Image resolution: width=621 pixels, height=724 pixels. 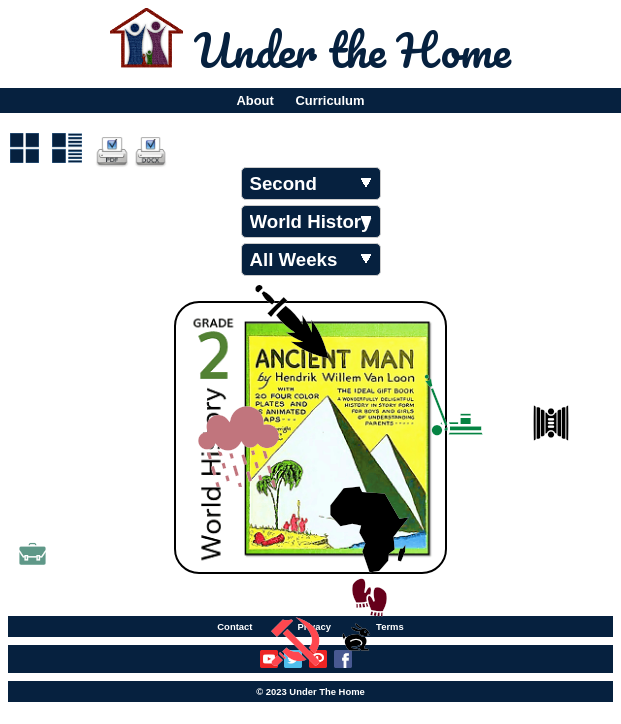 What do you see at coordinates (369, 597) in the screenshot?
I see `winter gear or cold weather equipment category` at bounding box center [369, 597].